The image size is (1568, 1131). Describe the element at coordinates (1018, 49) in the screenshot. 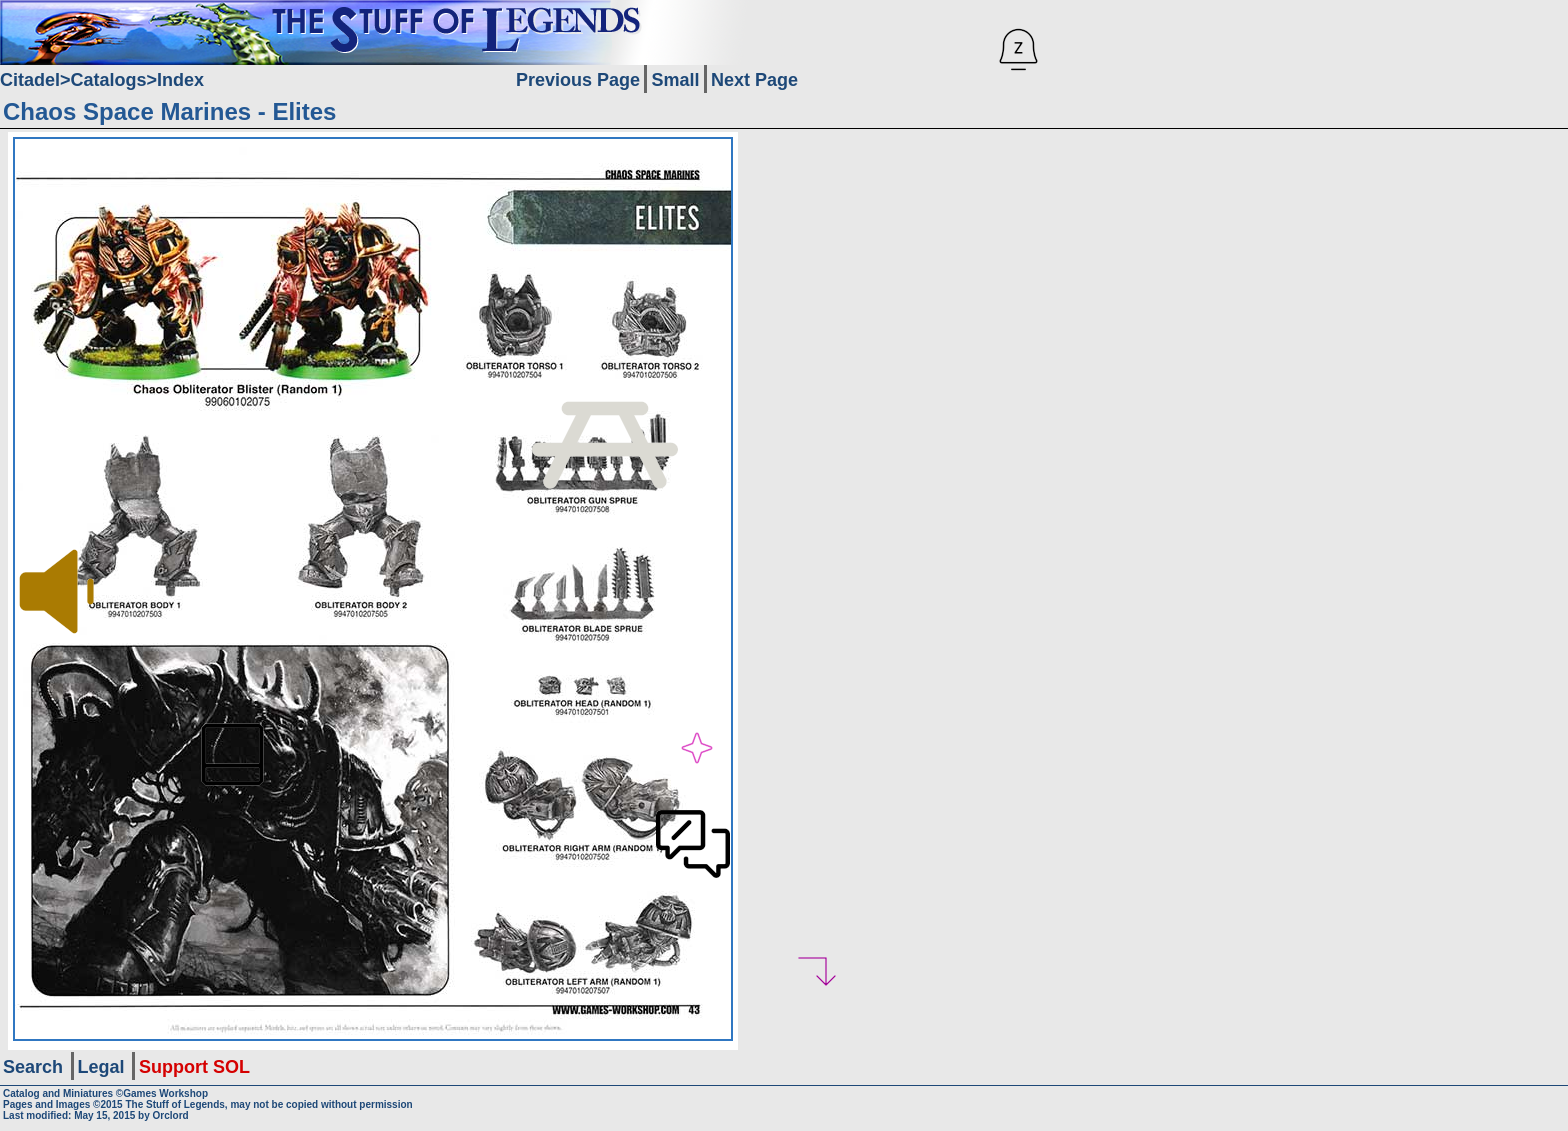

I see `snooze notifications` at that location.